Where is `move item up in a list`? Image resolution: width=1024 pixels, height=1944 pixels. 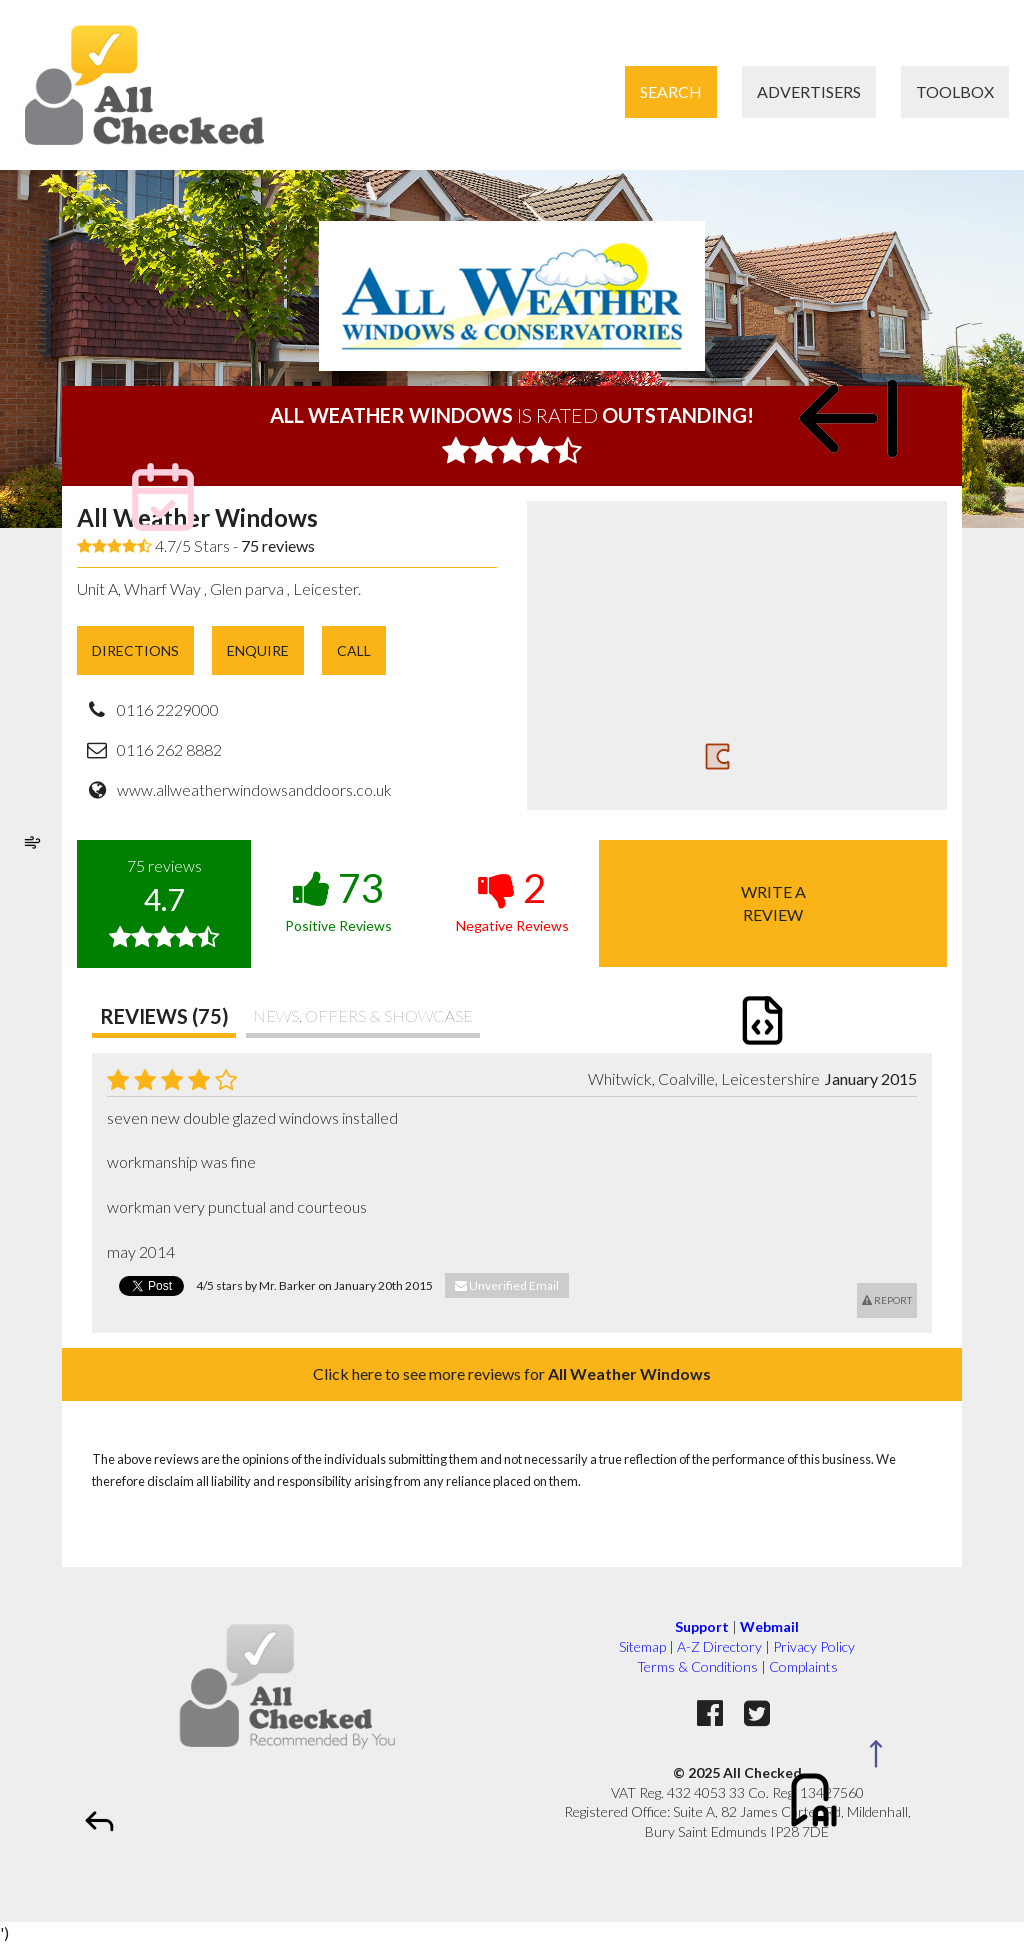
move item up in a list is located at coordinates (876, 1754).